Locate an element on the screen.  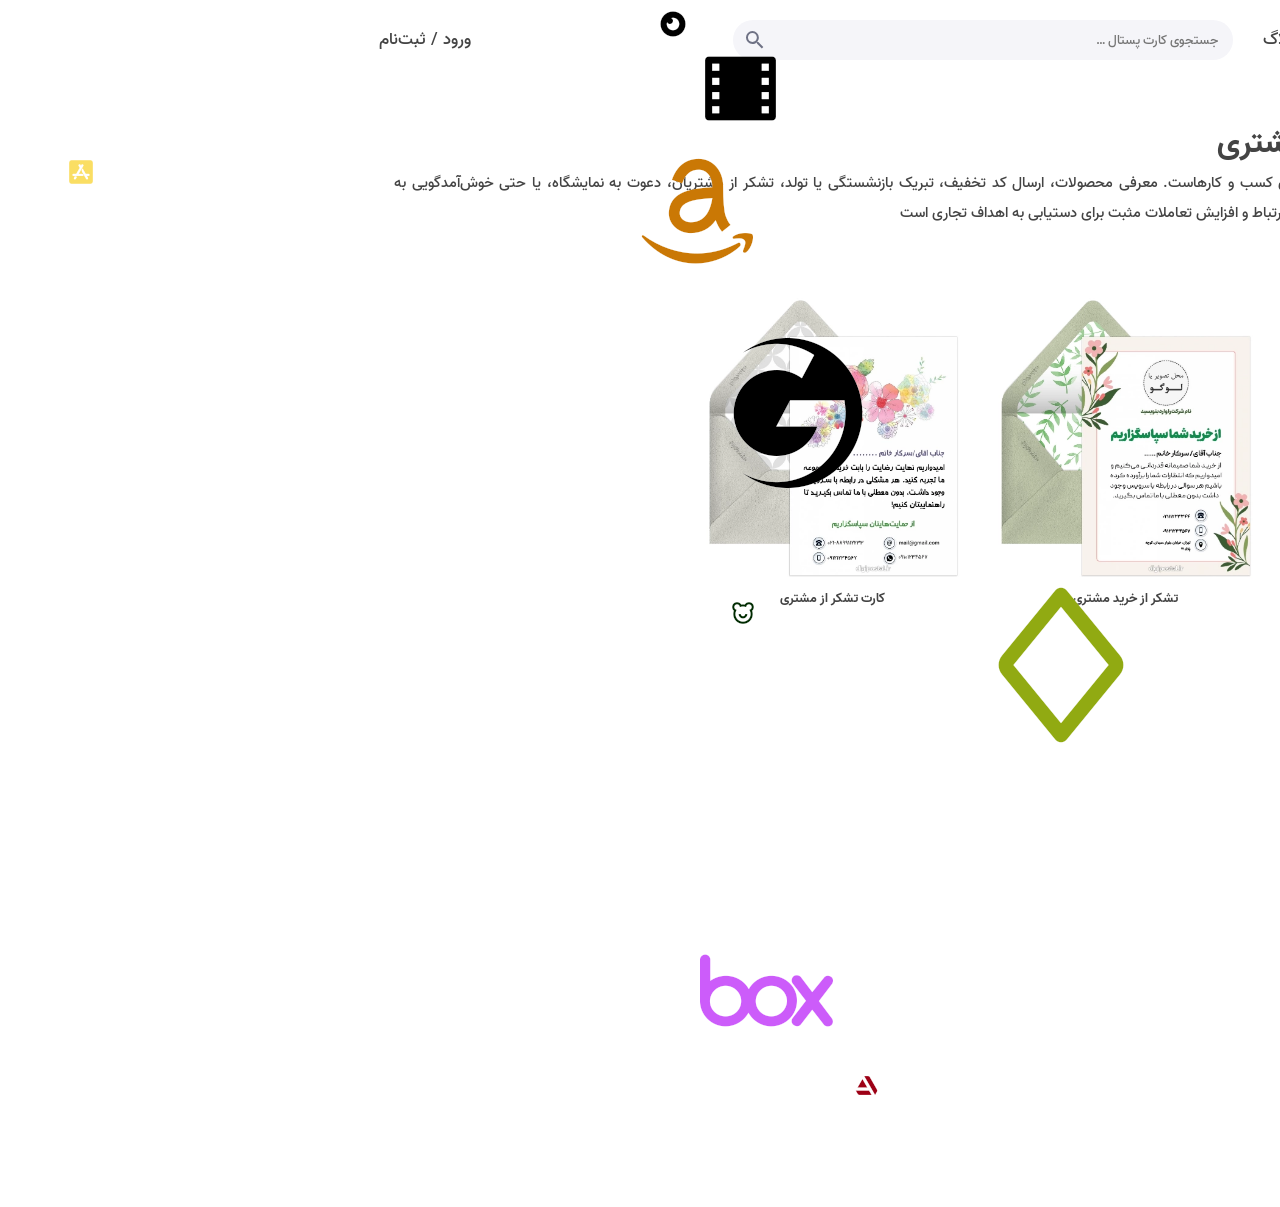
gcore brand logo is located at coordinates (798, 413).